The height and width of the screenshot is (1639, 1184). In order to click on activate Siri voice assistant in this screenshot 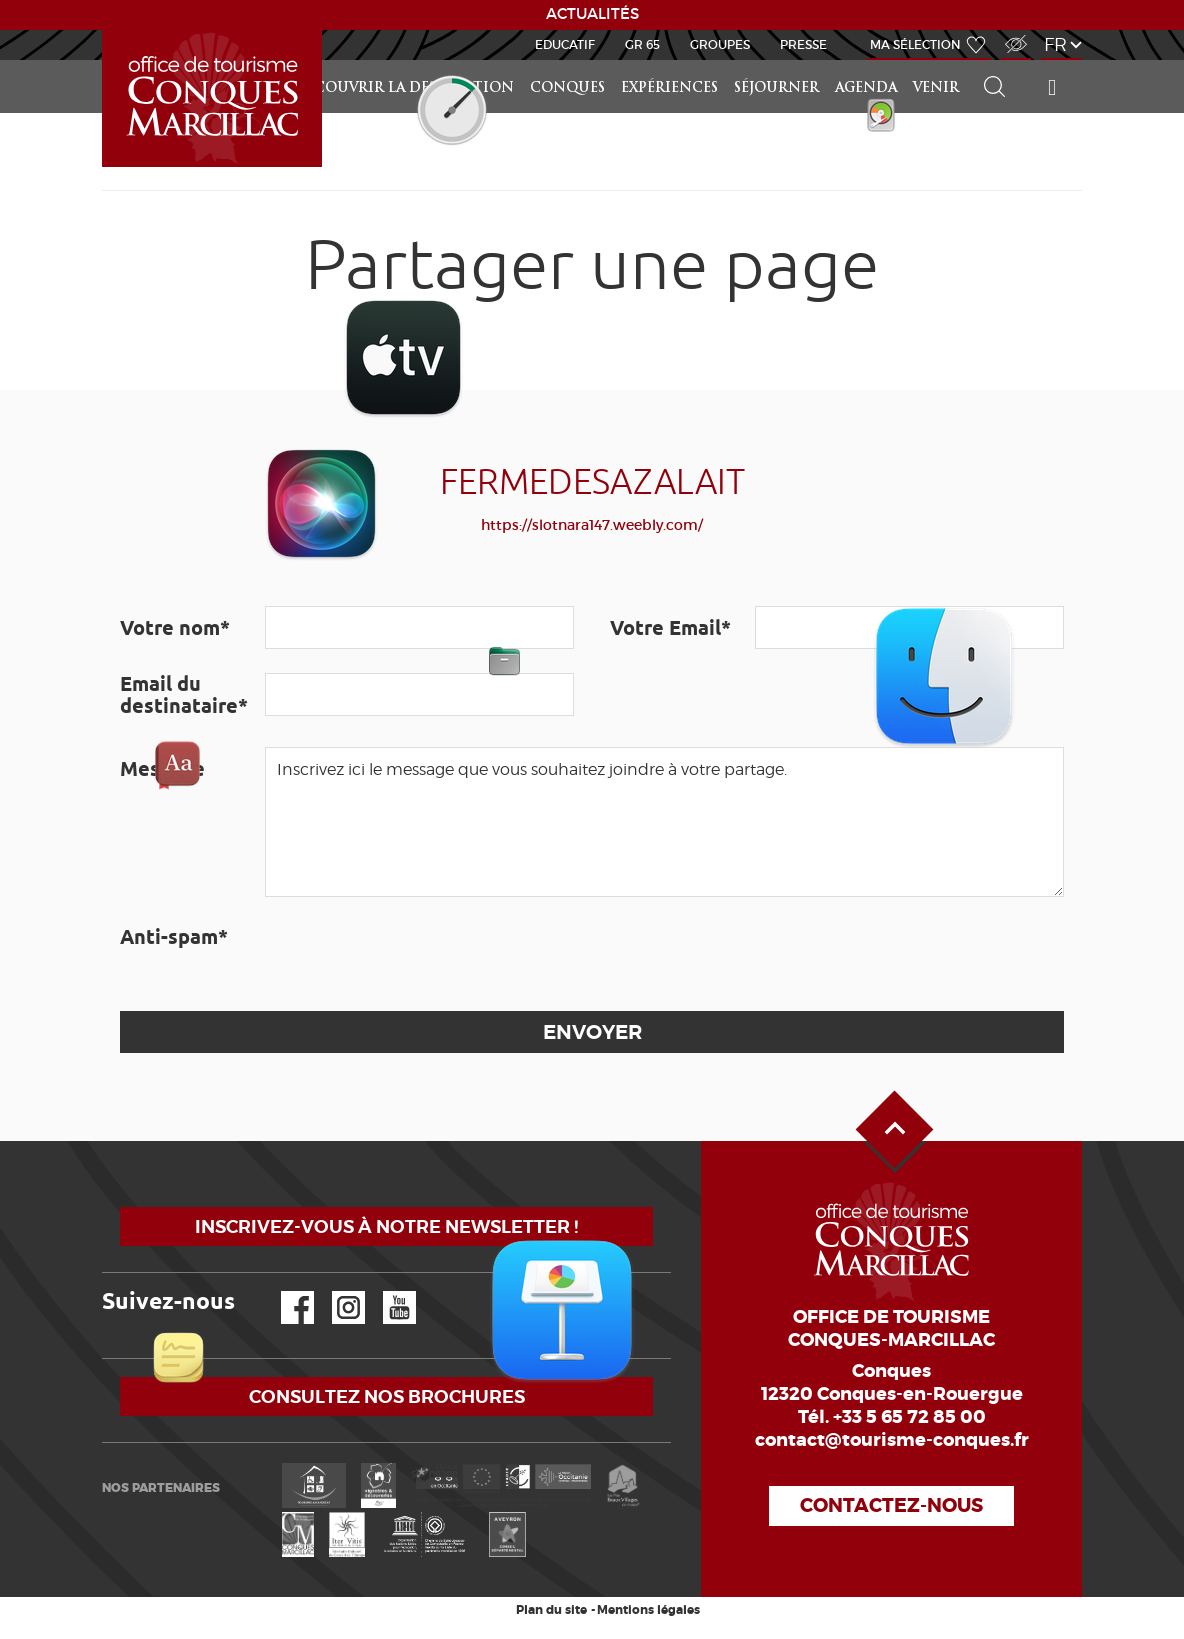, I will do `click(321, 503)`.